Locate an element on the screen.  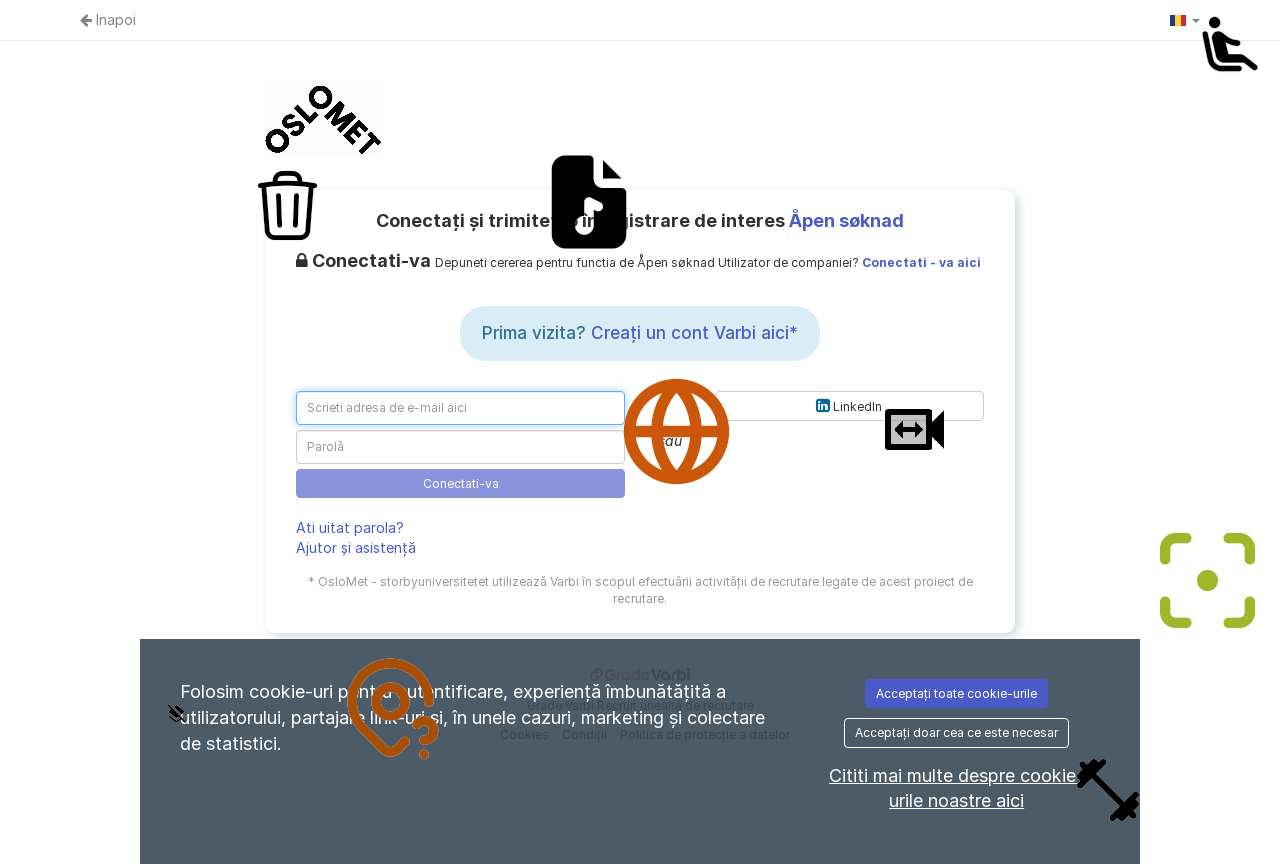
access website or browse the internet is located at coordinates (676, 431).